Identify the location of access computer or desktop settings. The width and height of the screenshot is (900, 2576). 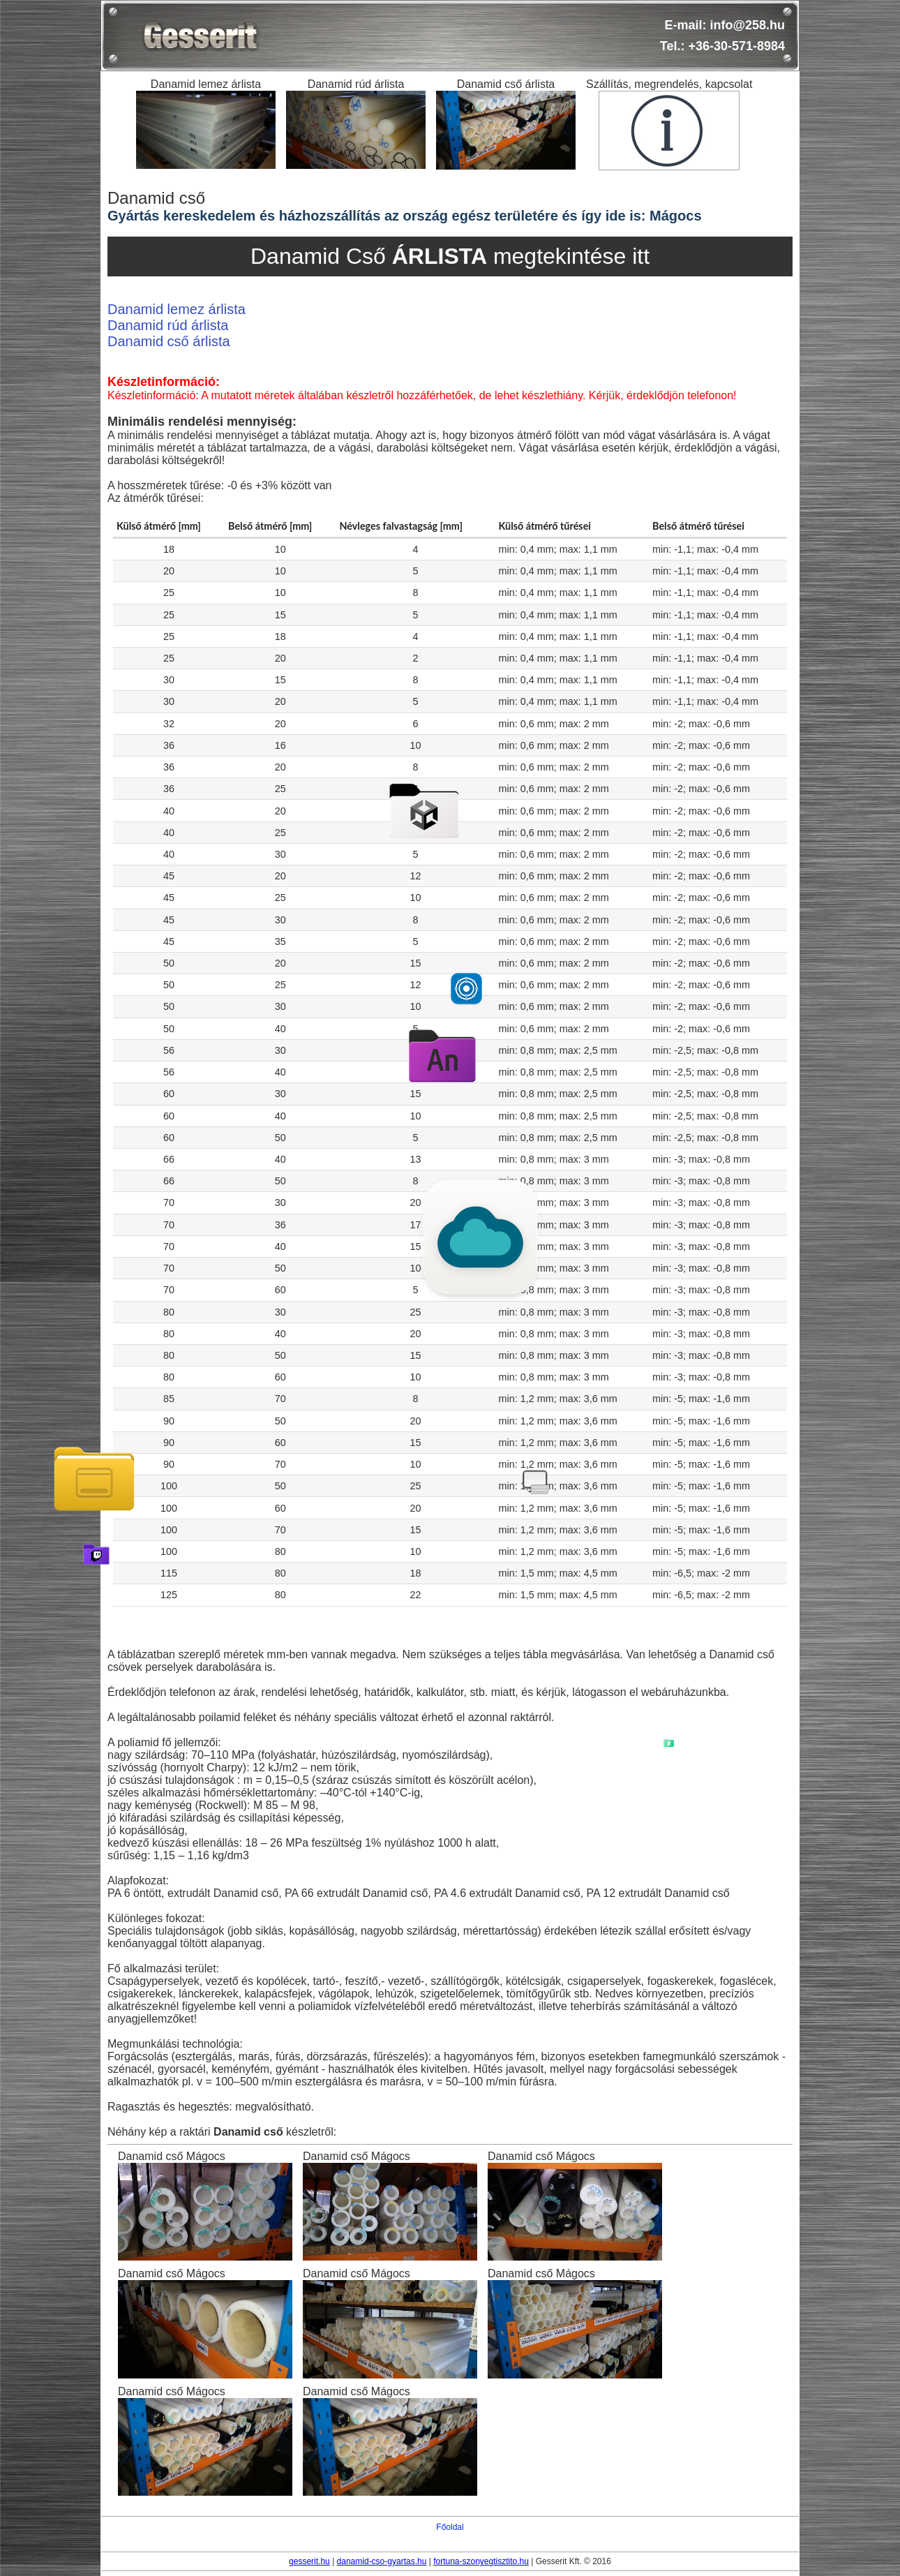
(535, 1482).